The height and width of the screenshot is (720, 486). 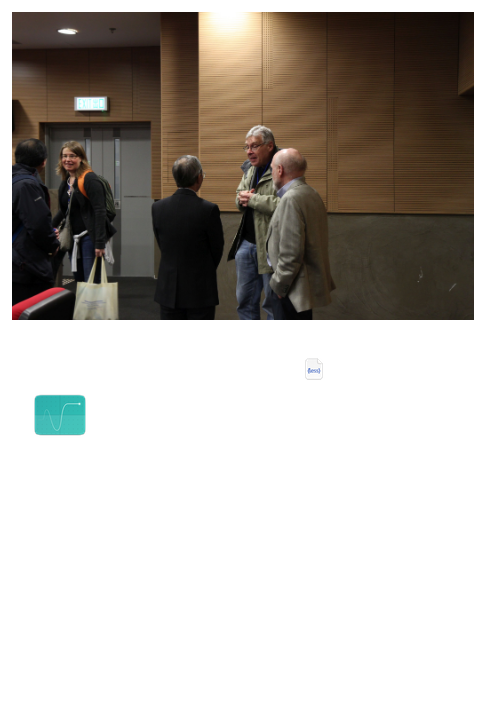 I want to click on open system resource usage monitor, so click(x=60, y=415).